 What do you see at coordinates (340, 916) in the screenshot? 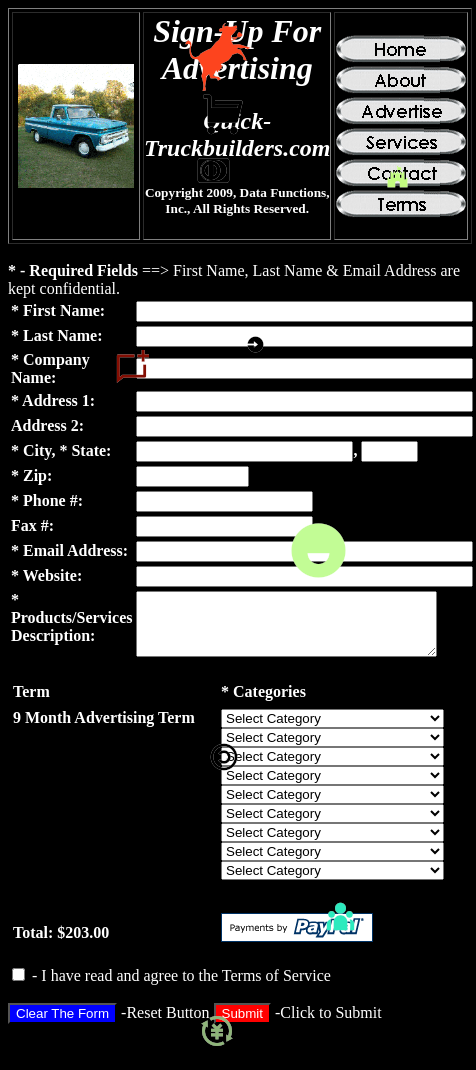
I see `view team members` at bounding box center [340, 916].